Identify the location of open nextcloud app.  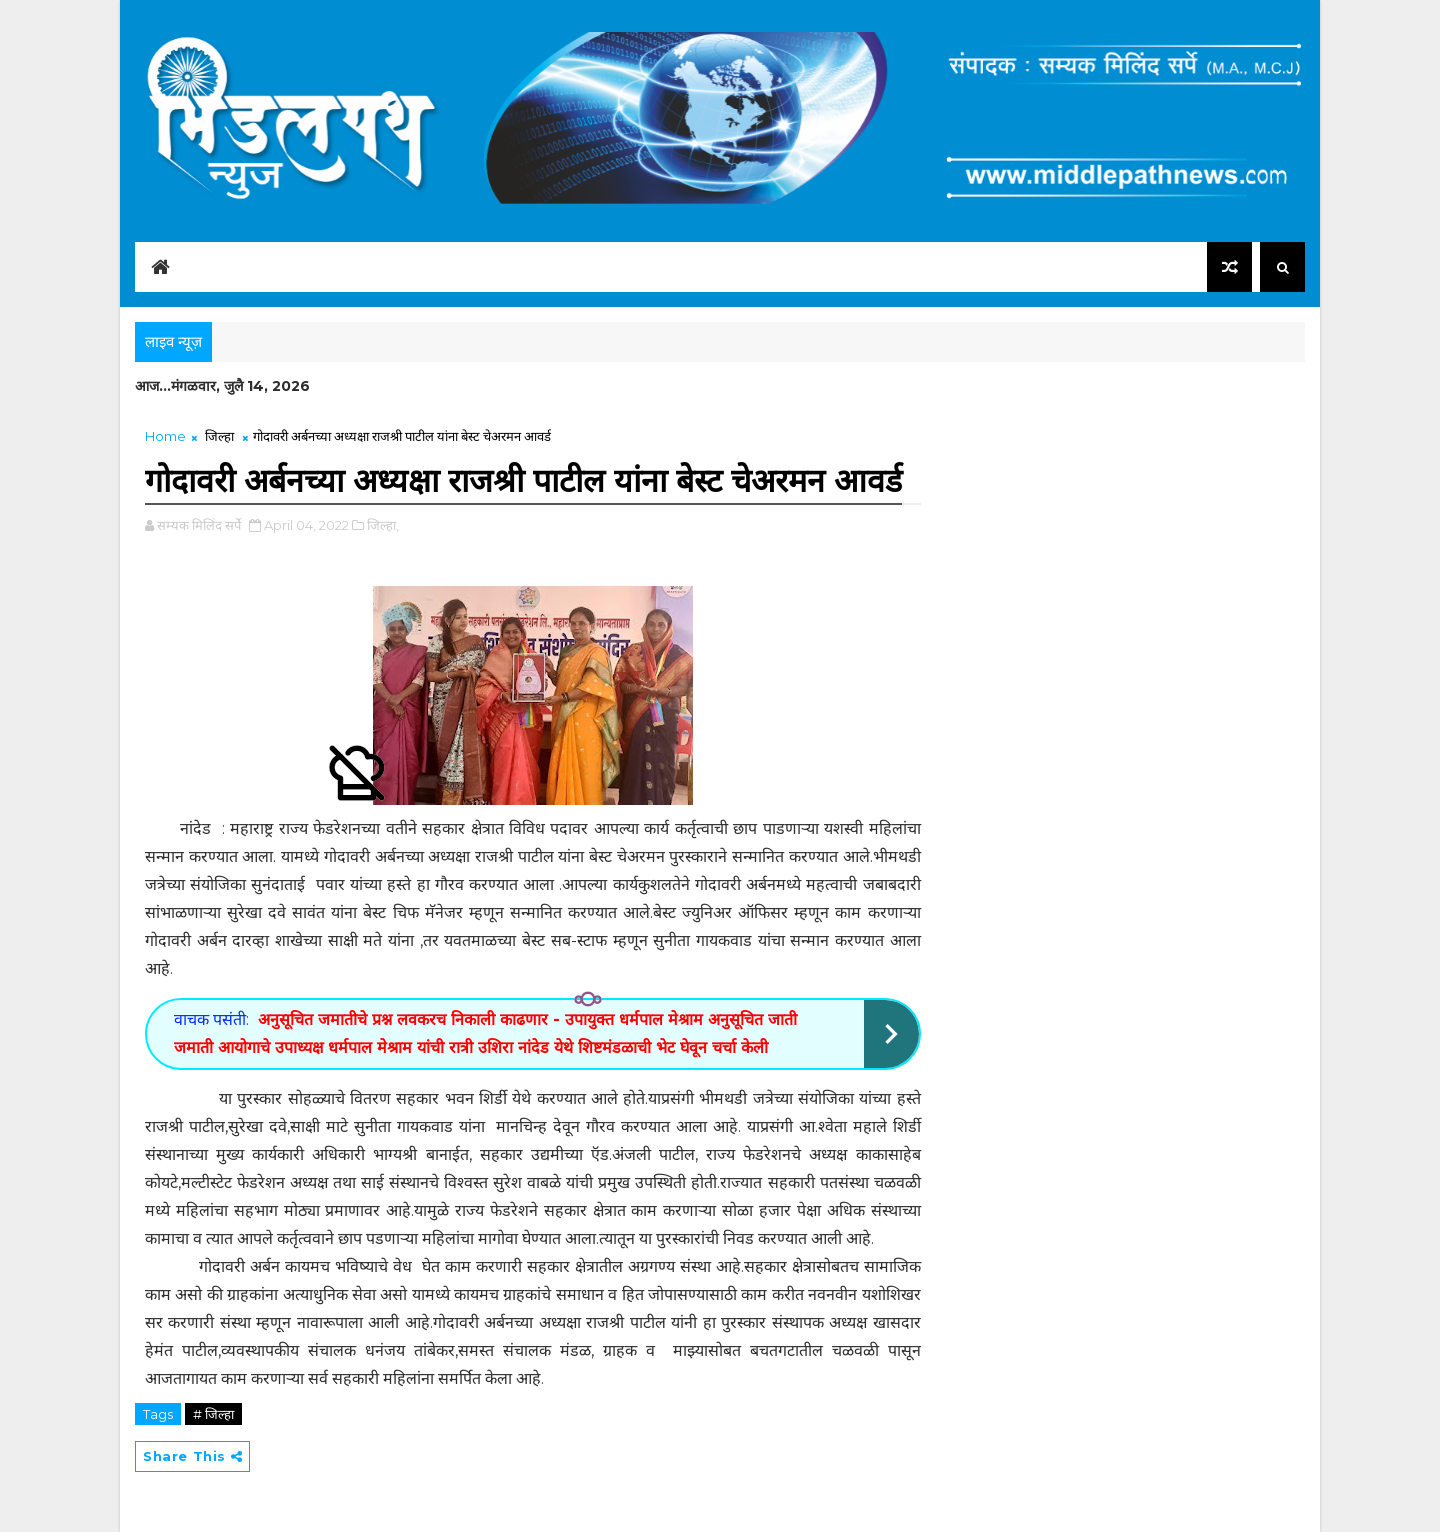
(588, 999).